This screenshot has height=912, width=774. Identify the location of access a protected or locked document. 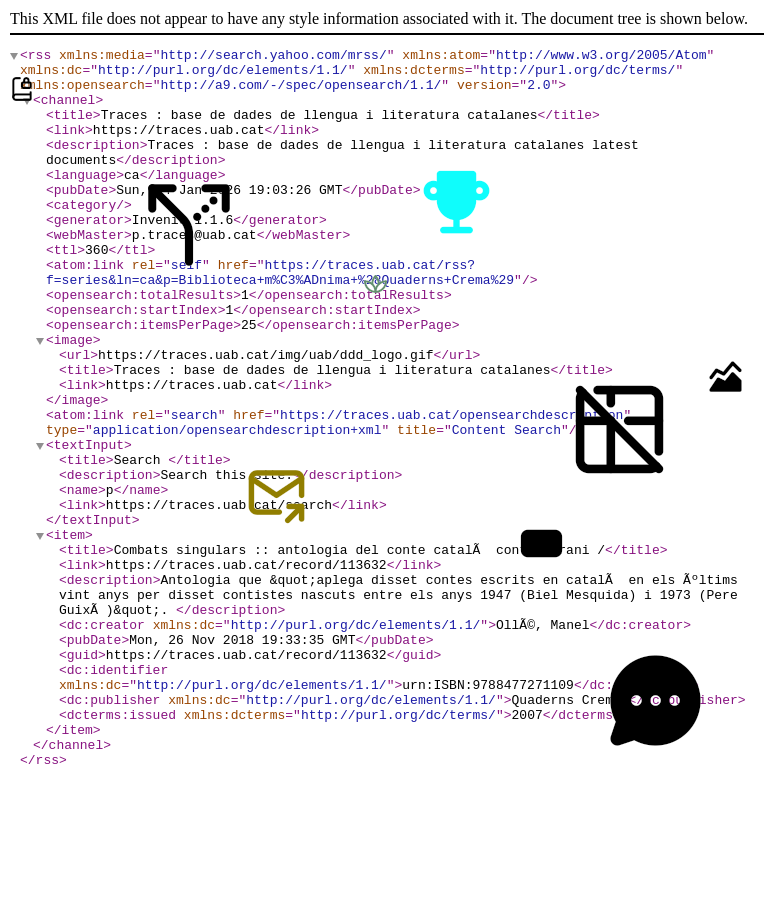
(22, 89).